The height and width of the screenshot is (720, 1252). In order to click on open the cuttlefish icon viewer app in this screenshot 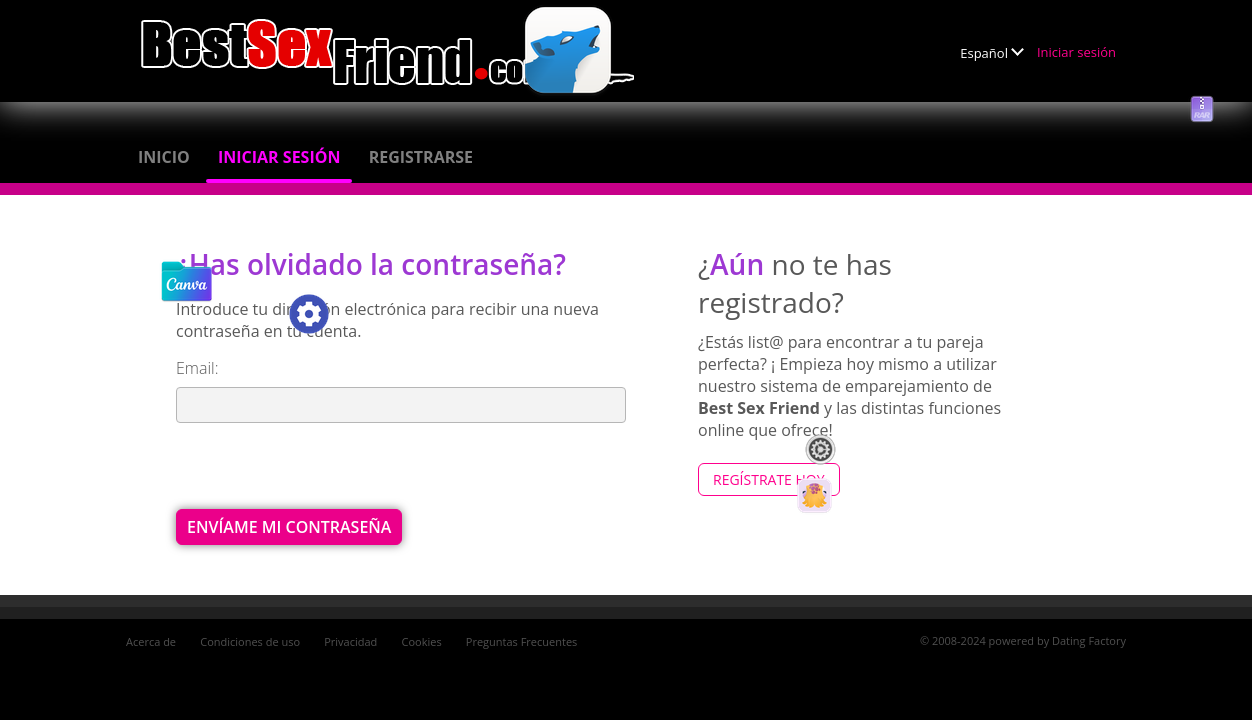, I will do `click(814, 495)`.